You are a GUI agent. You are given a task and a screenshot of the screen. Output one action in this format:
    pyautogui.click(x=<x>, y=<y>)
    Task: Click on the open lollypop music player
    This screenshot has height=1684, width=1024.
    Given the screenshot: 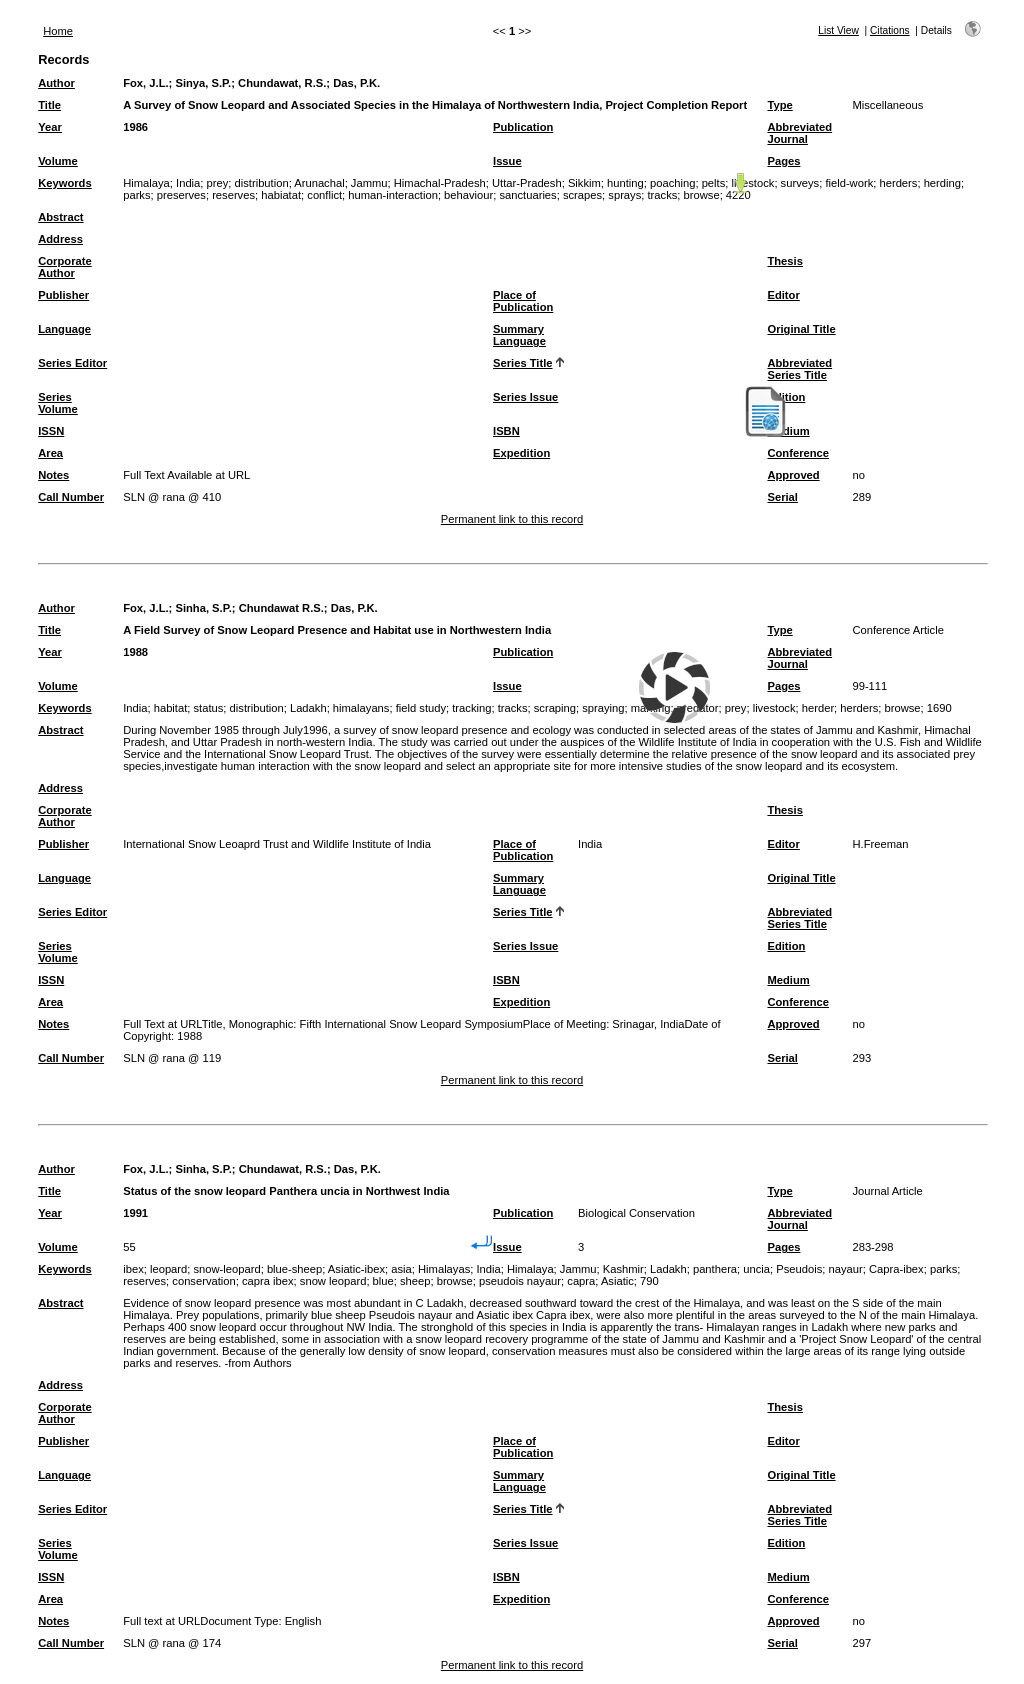 What is the action you would take?
    pyautogui.click(x=674, y=687)
    